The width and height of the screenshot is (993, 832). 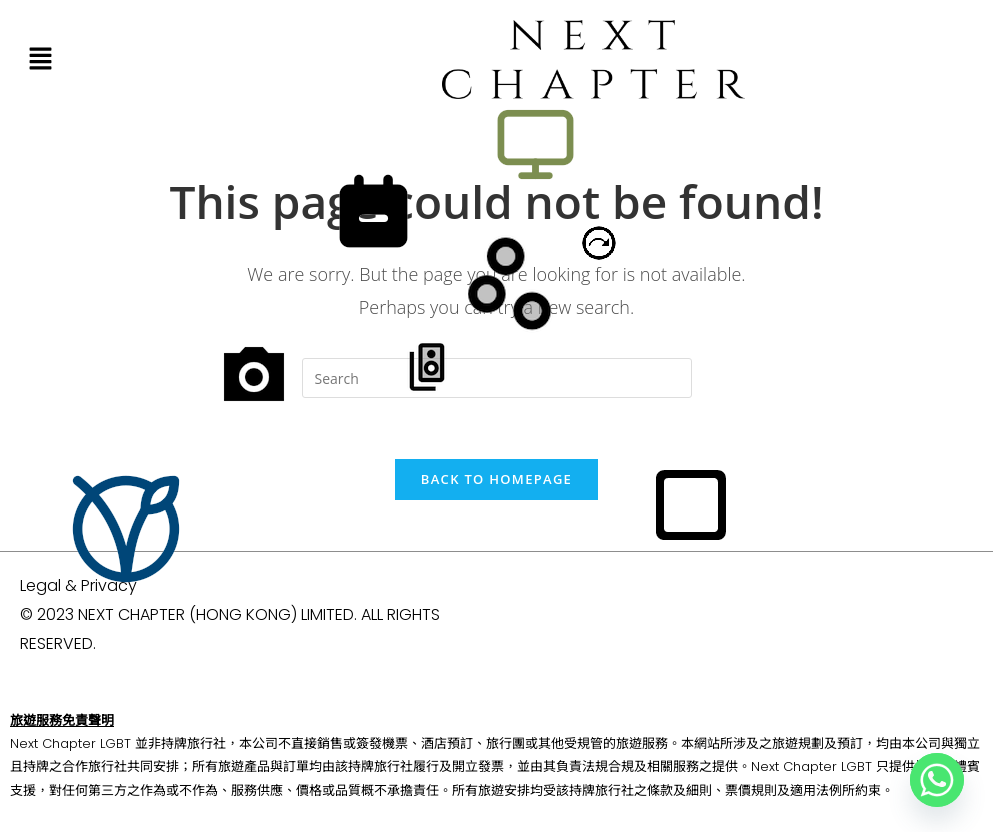 I want to click on remove an event from your calendar, so click(x=373, y=213).